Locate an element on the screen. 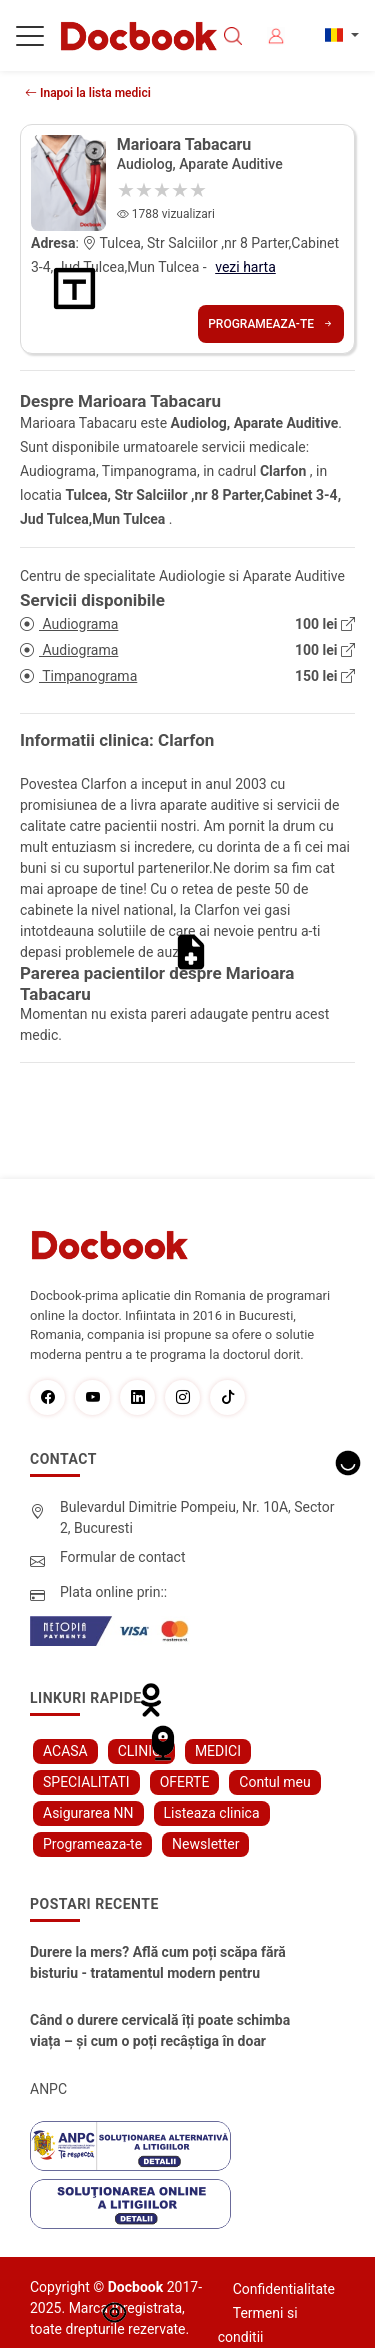 Image resolution: width=375 pixels, height=2348 pixels. visit ello social network is located at coordinates (348, 1463).